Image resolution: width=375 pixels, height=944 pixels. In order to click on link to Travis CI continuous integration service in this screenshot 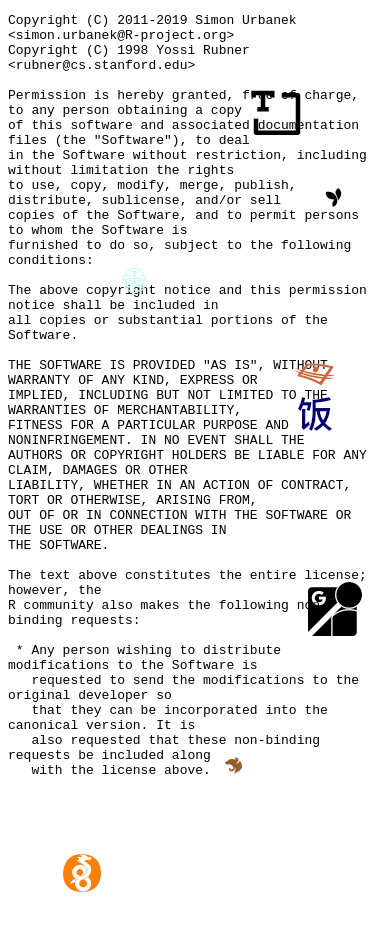, I will do `click(134, 280)`.